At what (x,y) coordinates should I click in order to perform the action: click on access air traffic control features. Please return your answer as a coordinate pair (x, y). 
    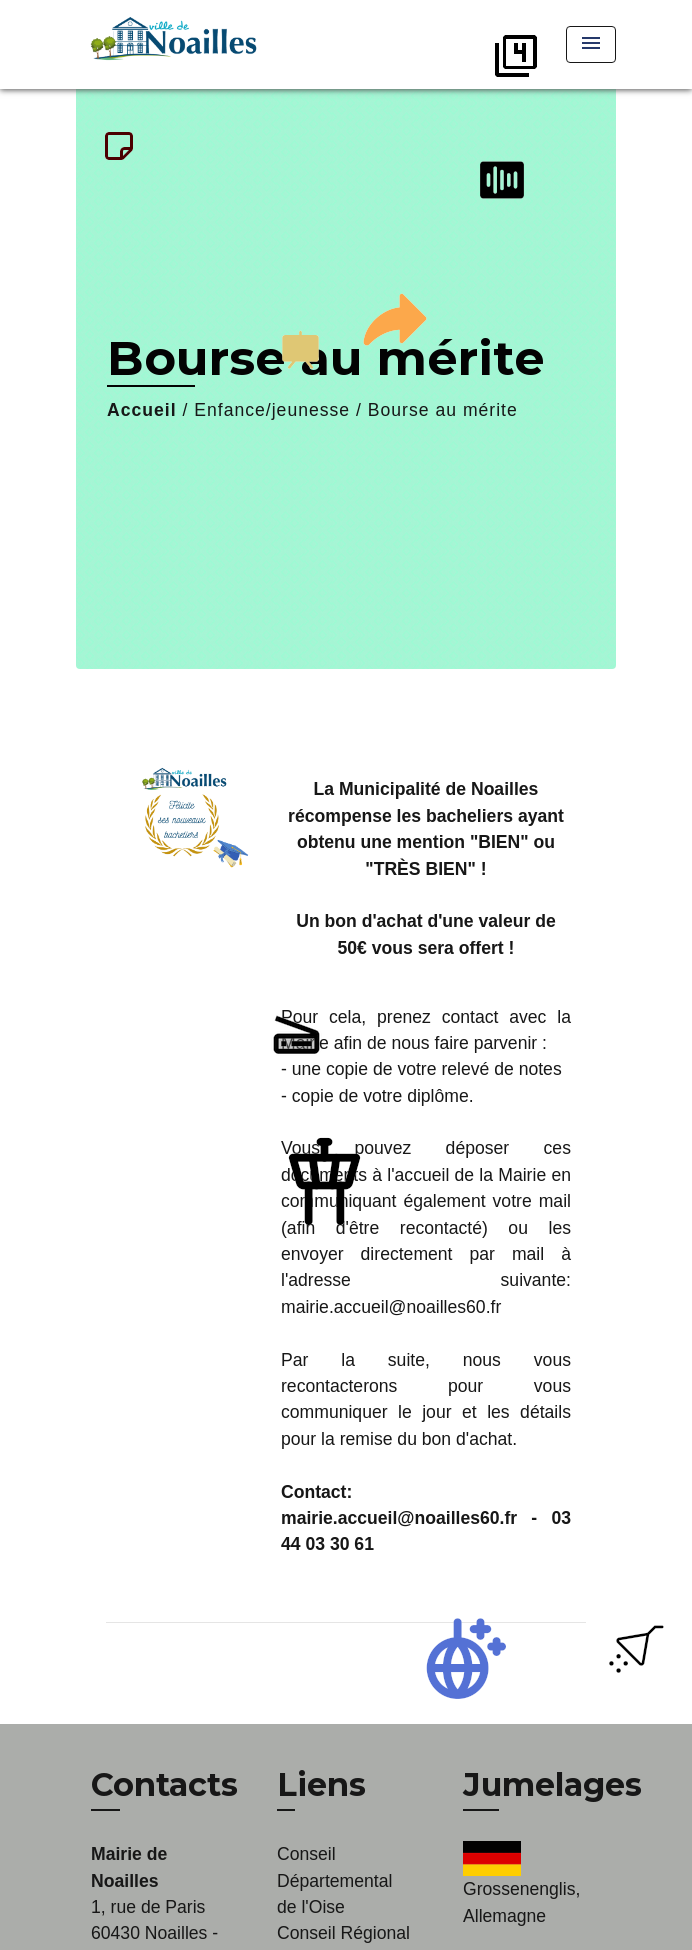
    Looking at the image, I should click on (324, 1181).